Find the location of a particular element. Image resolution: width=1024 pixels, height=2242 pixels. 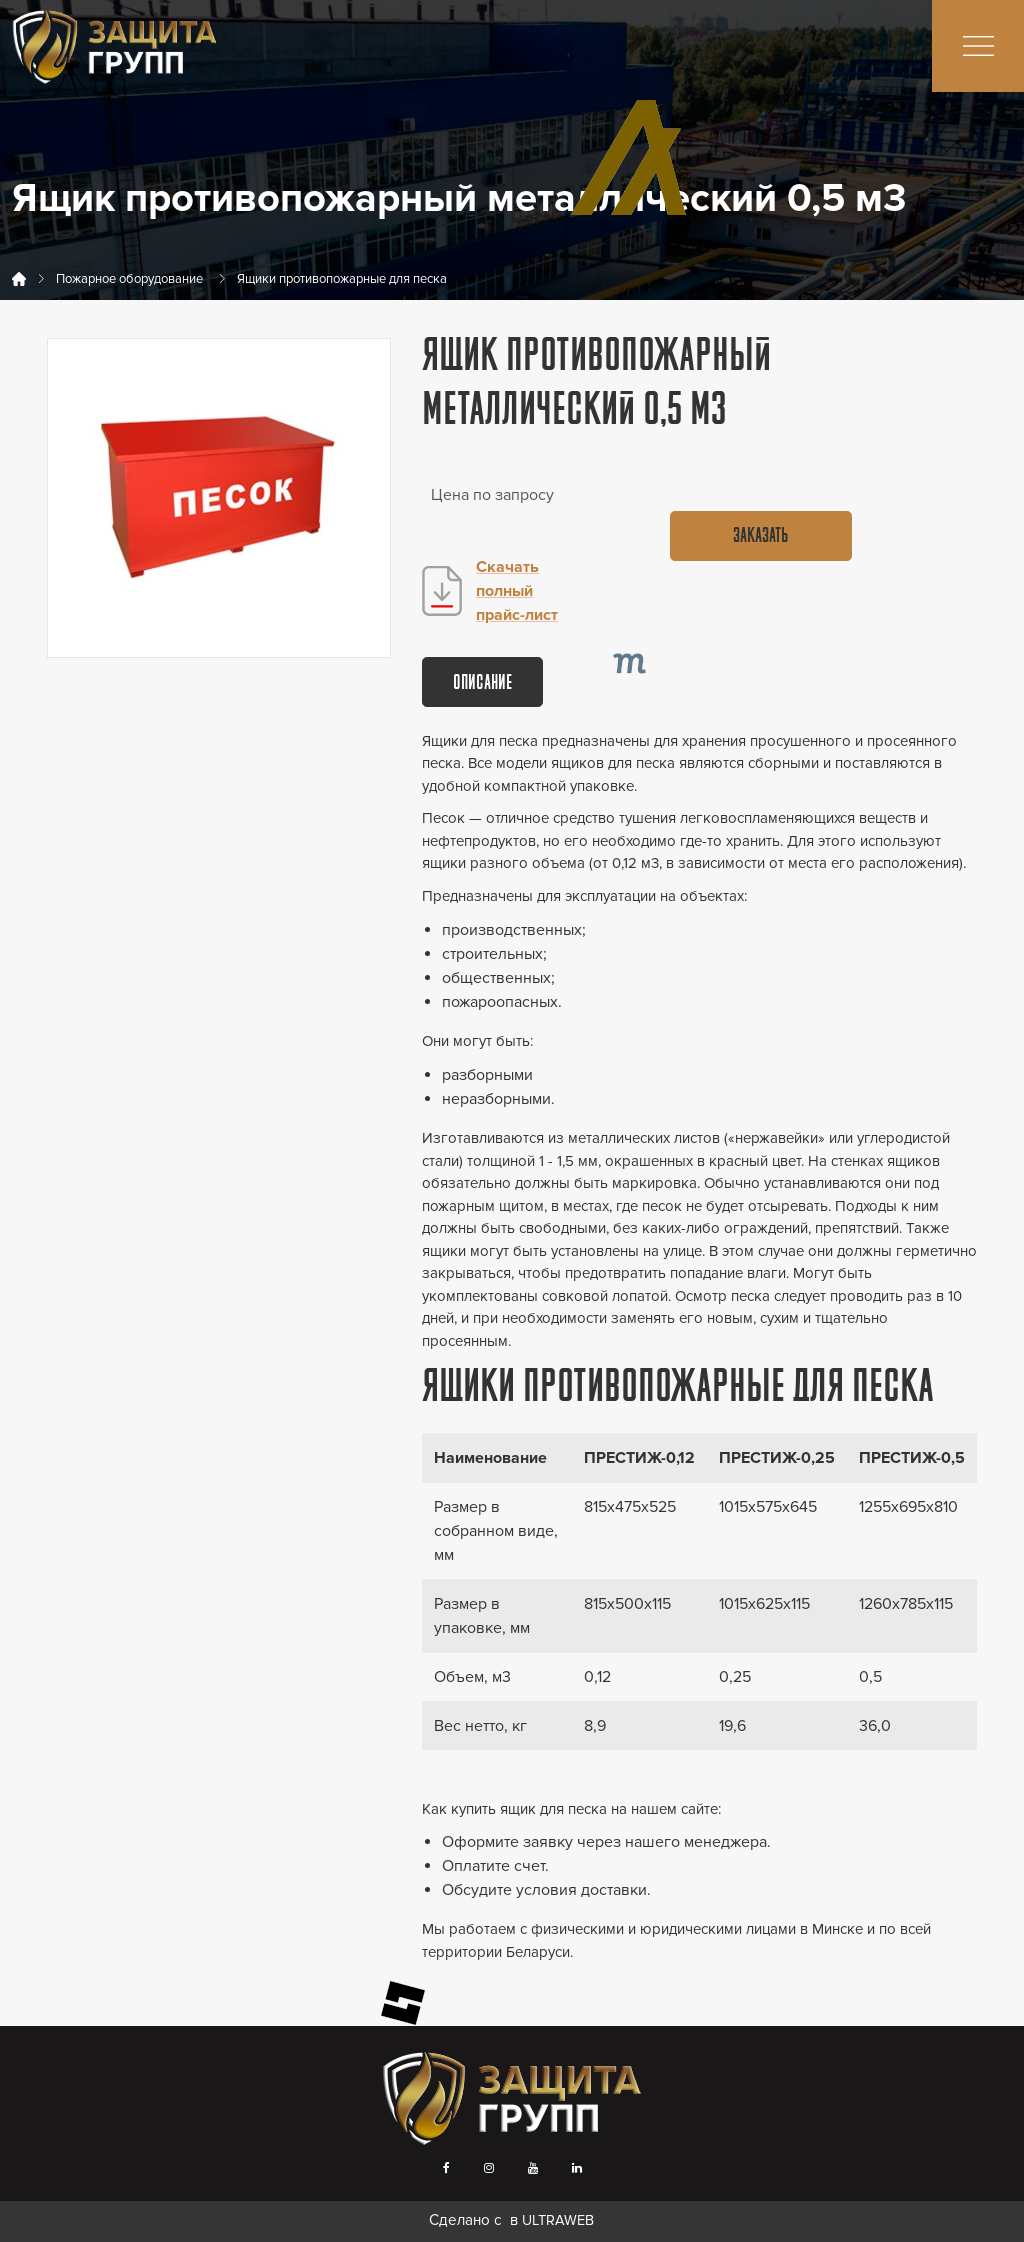

algorand cryptocurrency or blockchain platform logo is located at coordinates (628, 157).